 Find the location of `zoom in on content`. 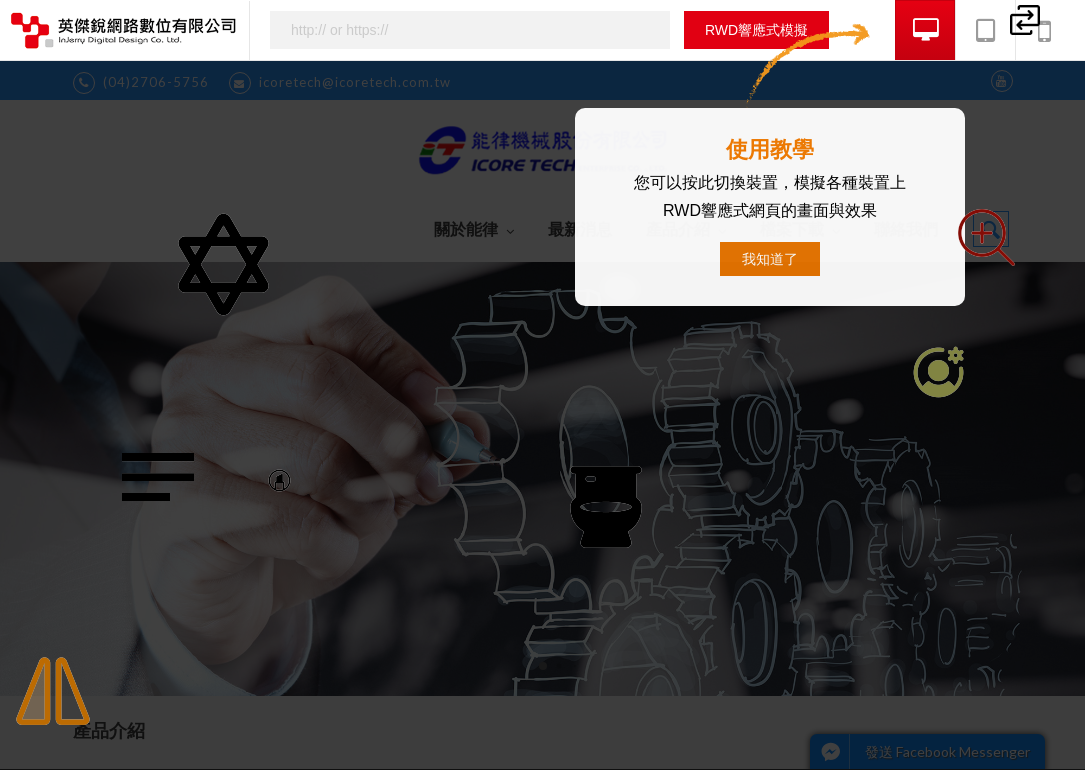

zoom in on content is located at coordinates (986, 237).